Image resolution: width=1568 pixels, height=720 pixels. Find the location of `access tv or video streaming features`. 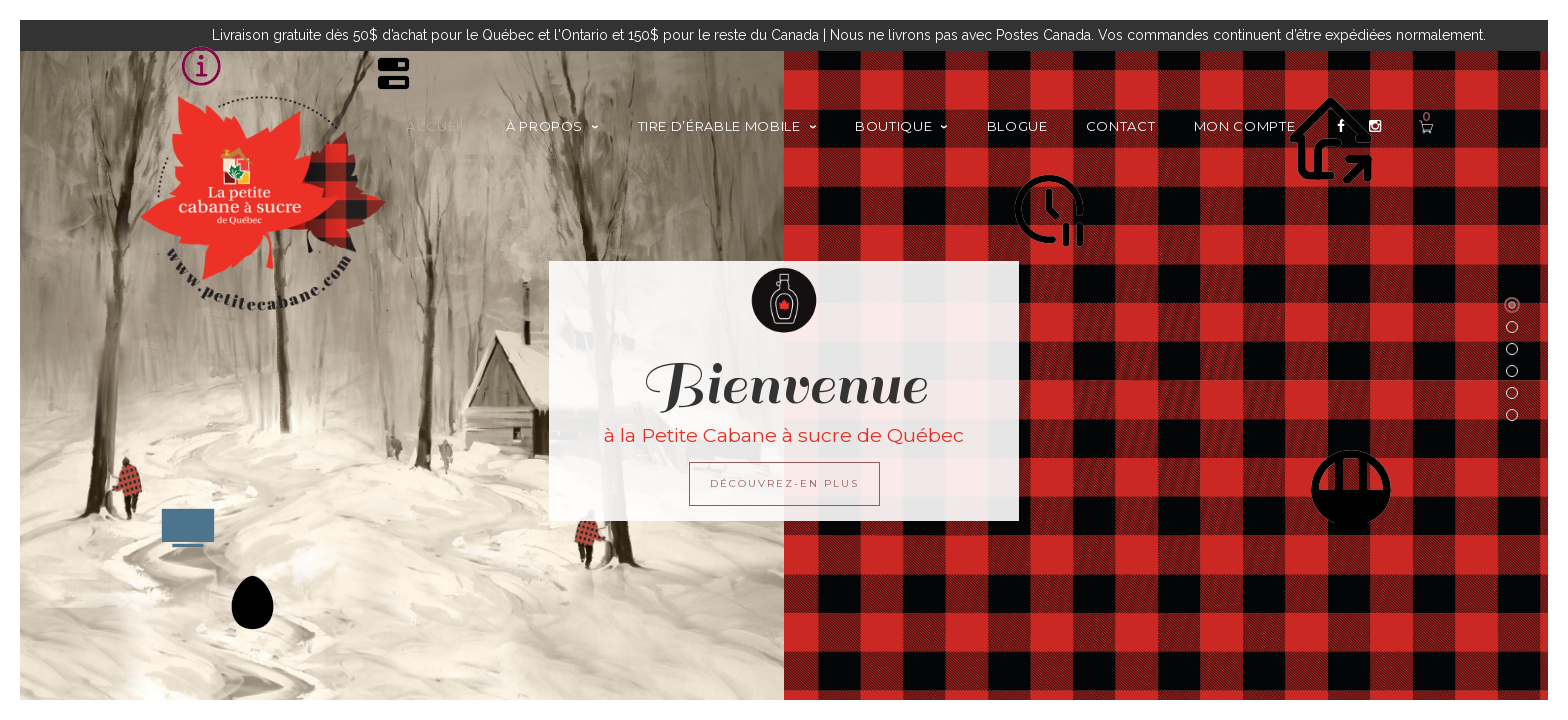

access tv or video streaming features is located at coordinates (188, 528).